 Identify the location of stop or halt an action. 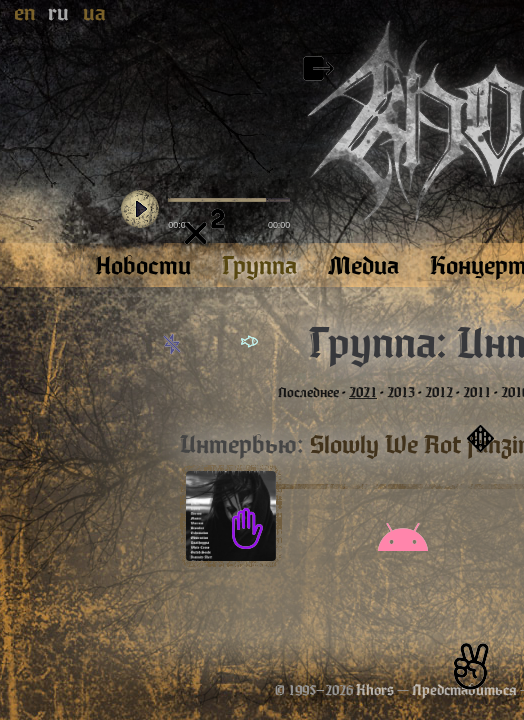
(247, 528).